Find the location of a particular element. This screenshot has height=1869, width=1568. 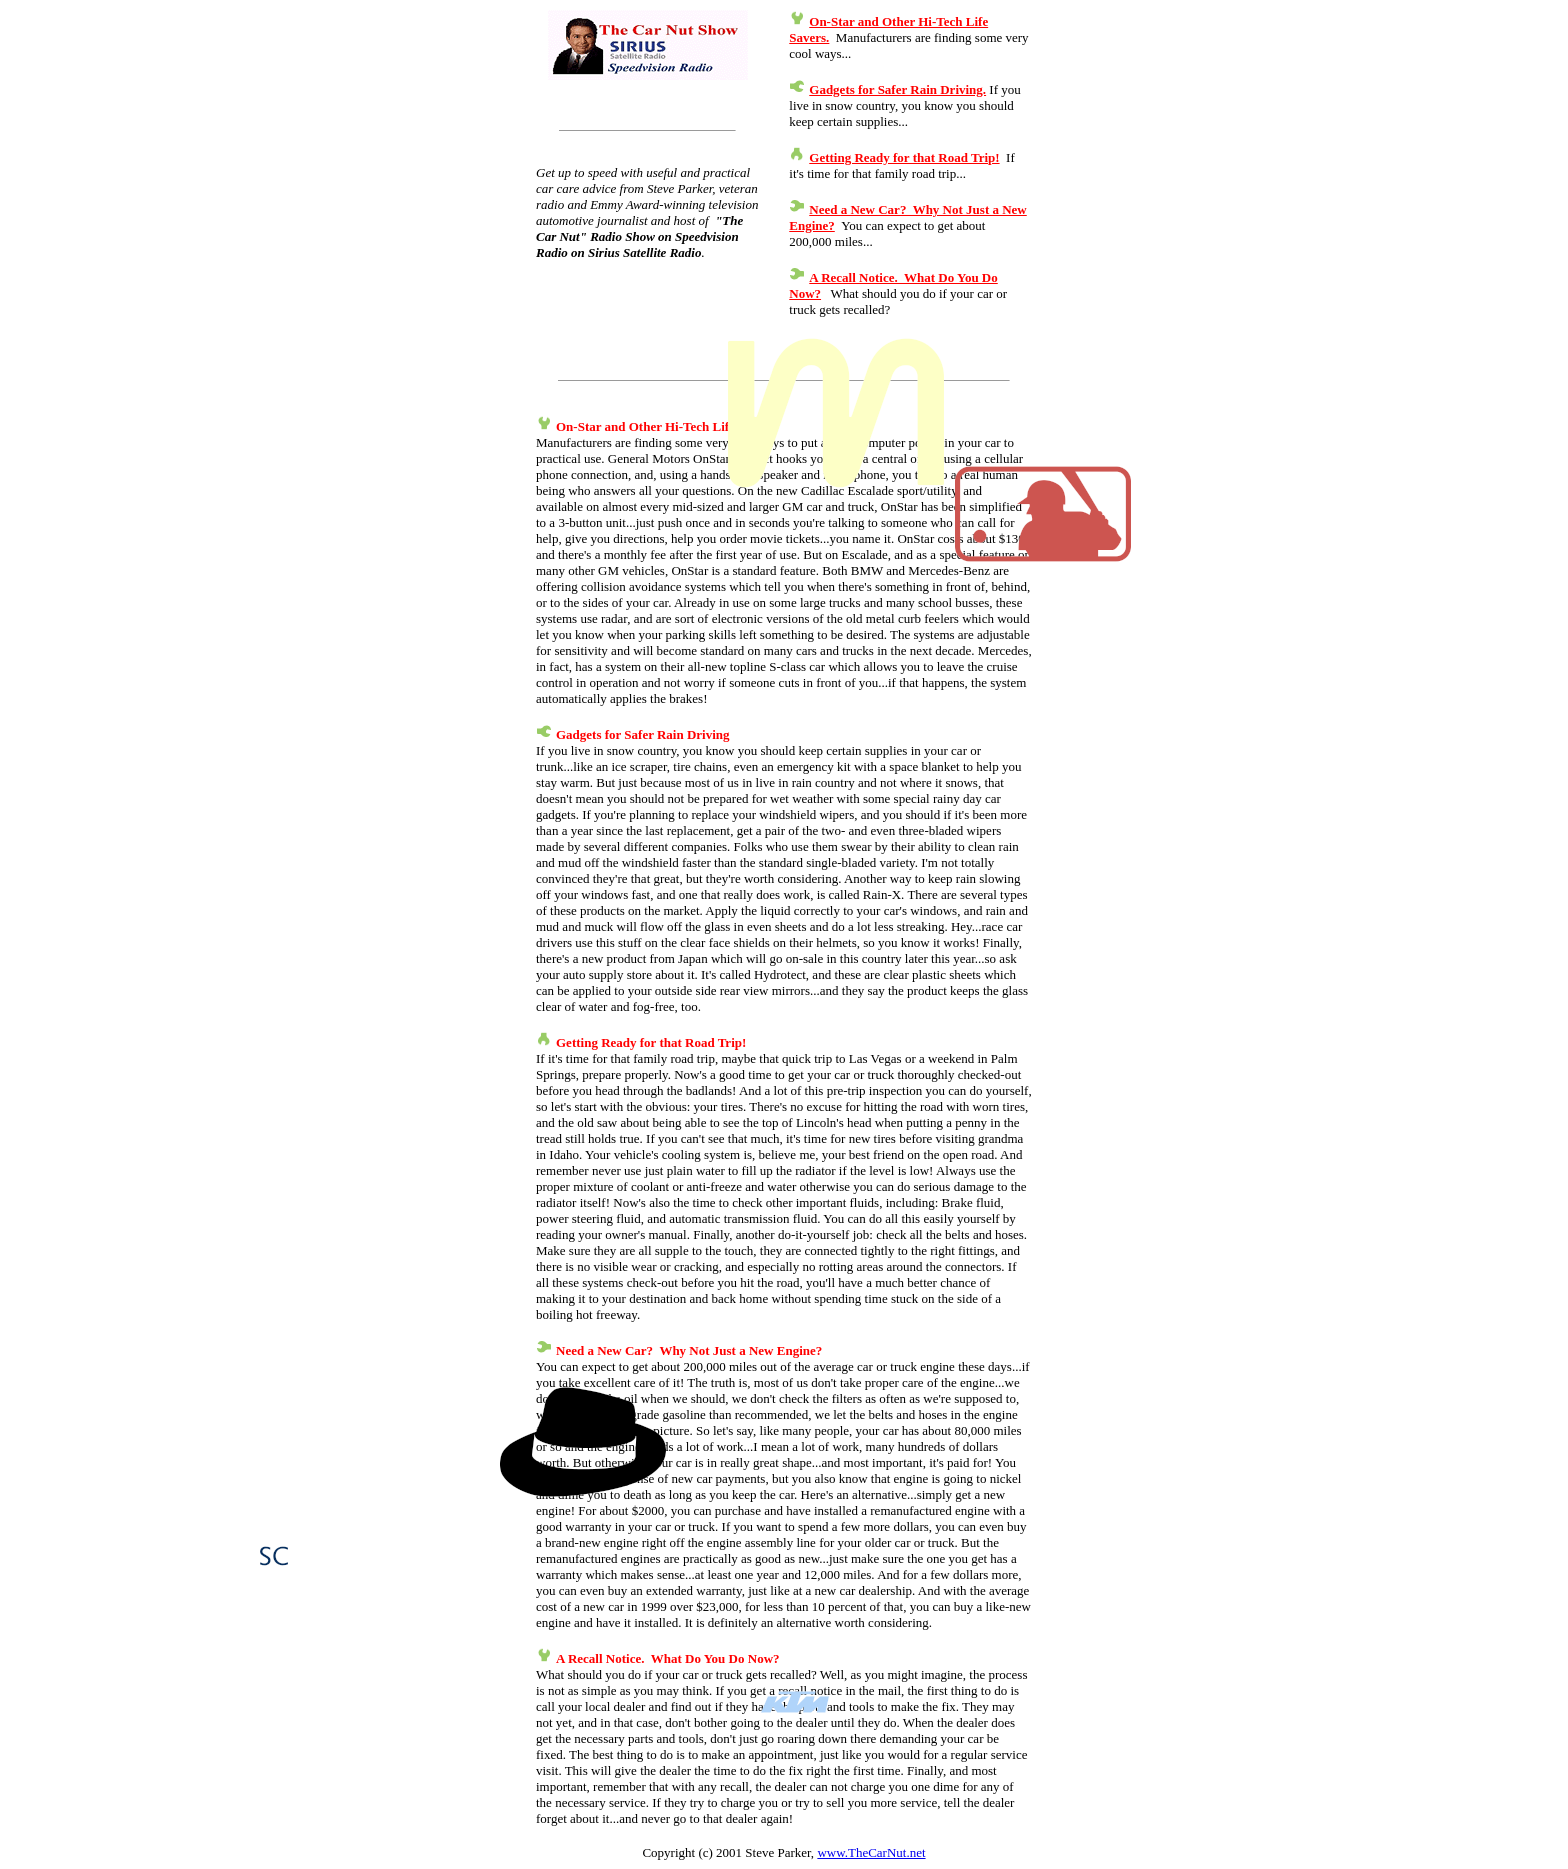

KTM brand logo is located at coordinates (795, 1702).